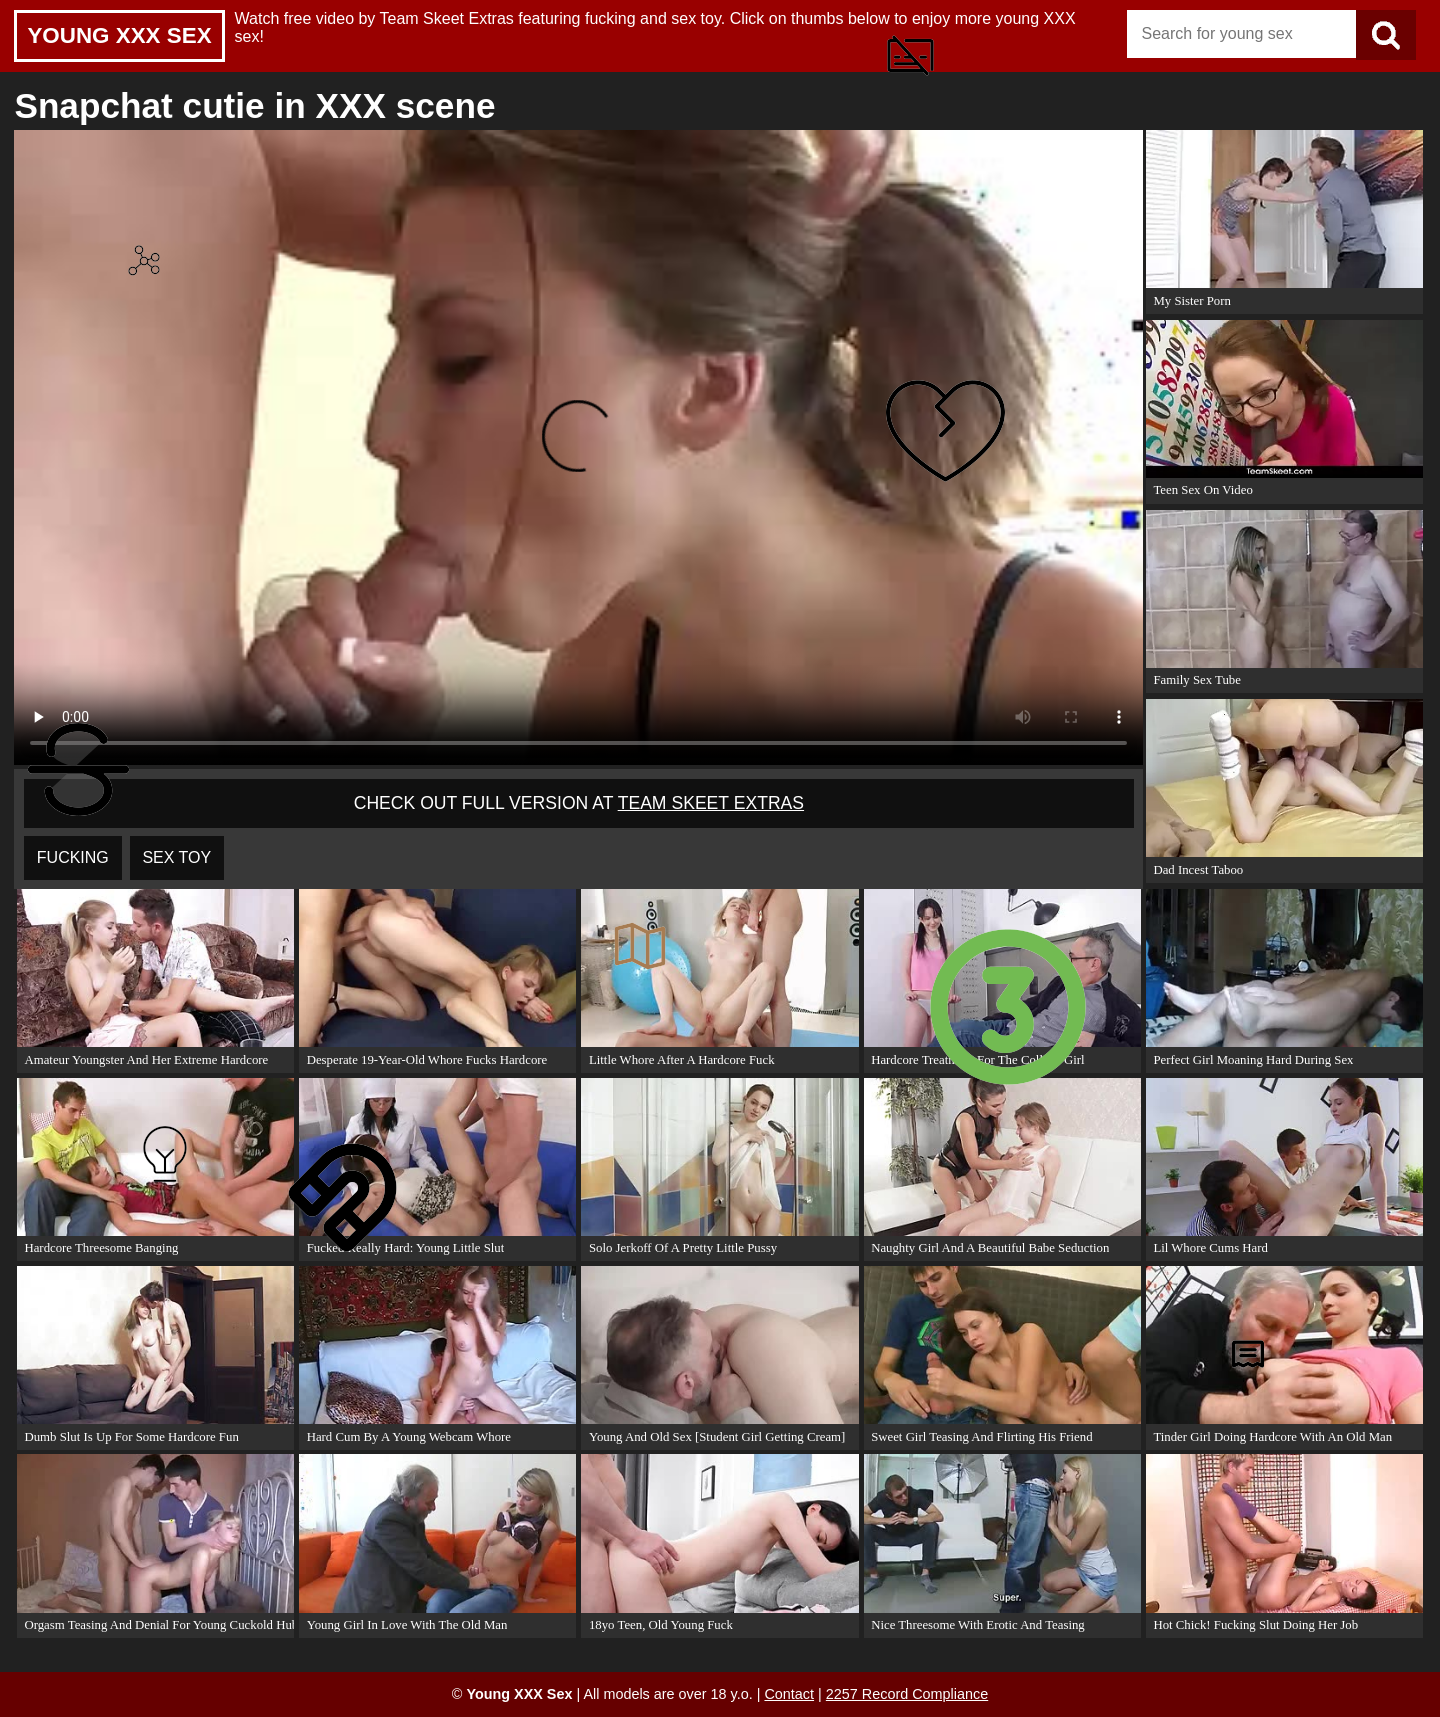  I want to click on disable subtitles or closed captions, so click(910, 55).